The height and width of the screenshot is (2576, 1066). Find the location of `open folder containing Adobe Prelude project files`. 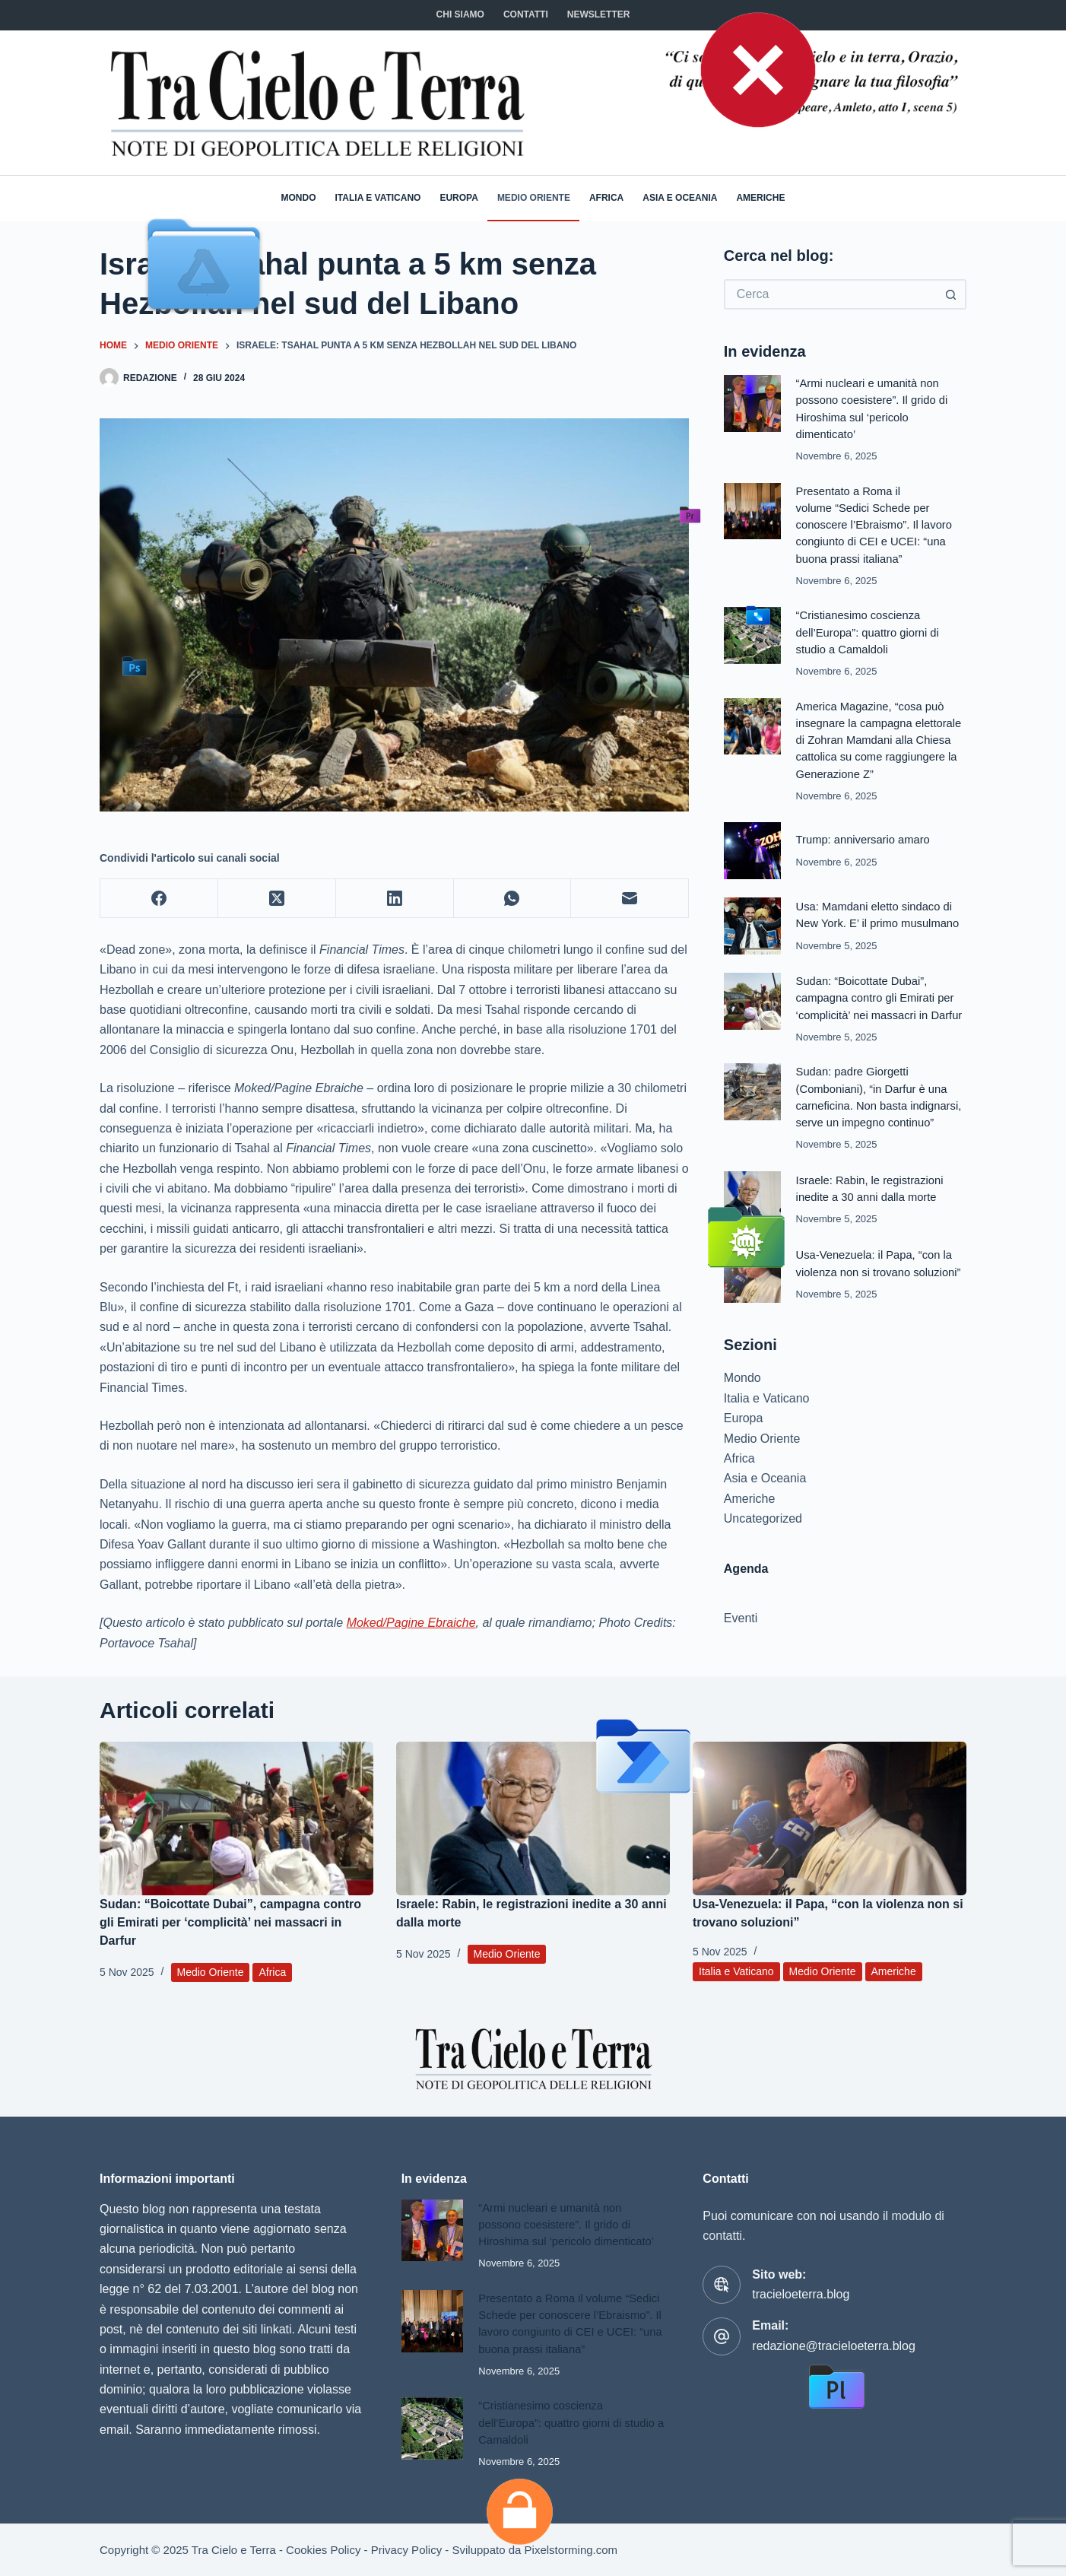

open folder containing Adobe Prelude project files is located at coordinates (836, 2388).